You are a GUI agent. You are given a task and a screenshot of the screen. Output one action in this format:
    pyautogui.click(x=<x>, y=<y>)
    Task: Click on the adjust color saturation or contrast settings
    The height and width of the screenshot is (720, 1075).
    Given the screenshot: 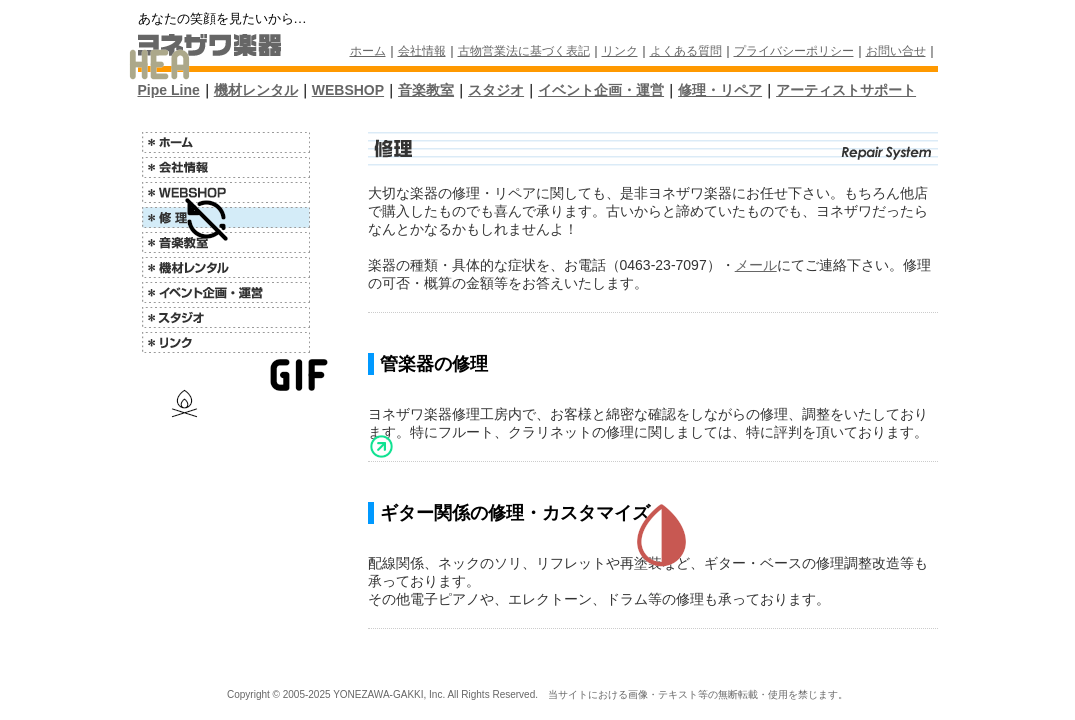 What is the action you would take?
    pyautogui.click(x=661, y=537)
    